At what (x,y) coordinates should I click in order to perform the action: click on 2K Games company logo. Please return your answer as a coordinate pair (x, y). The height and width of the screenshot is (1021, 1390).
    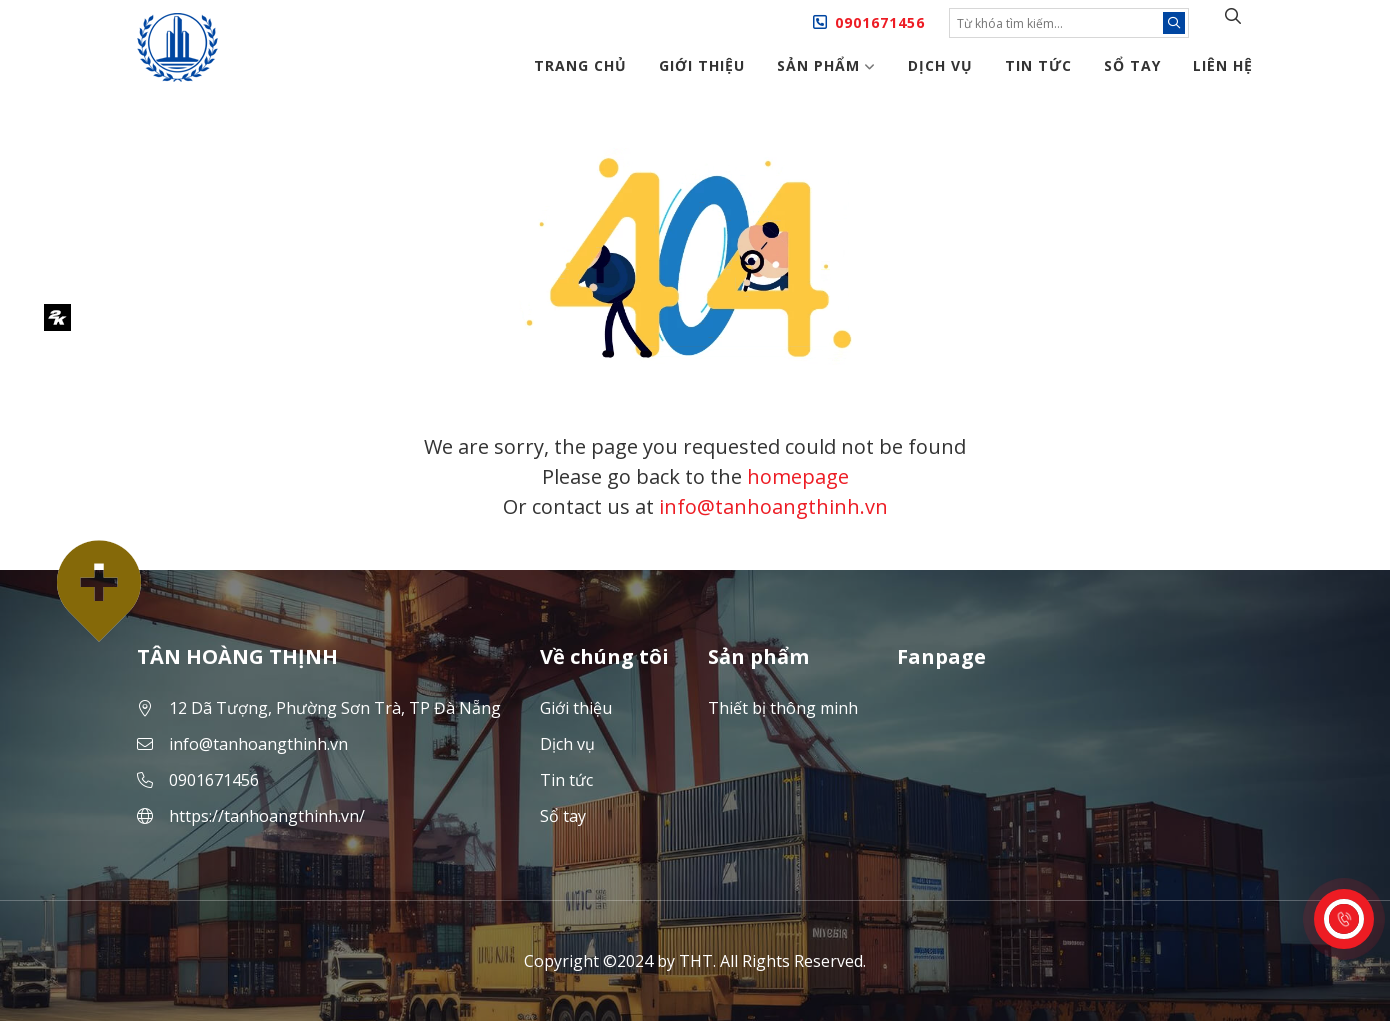
    Looking at the image, I should click on (57, 317).